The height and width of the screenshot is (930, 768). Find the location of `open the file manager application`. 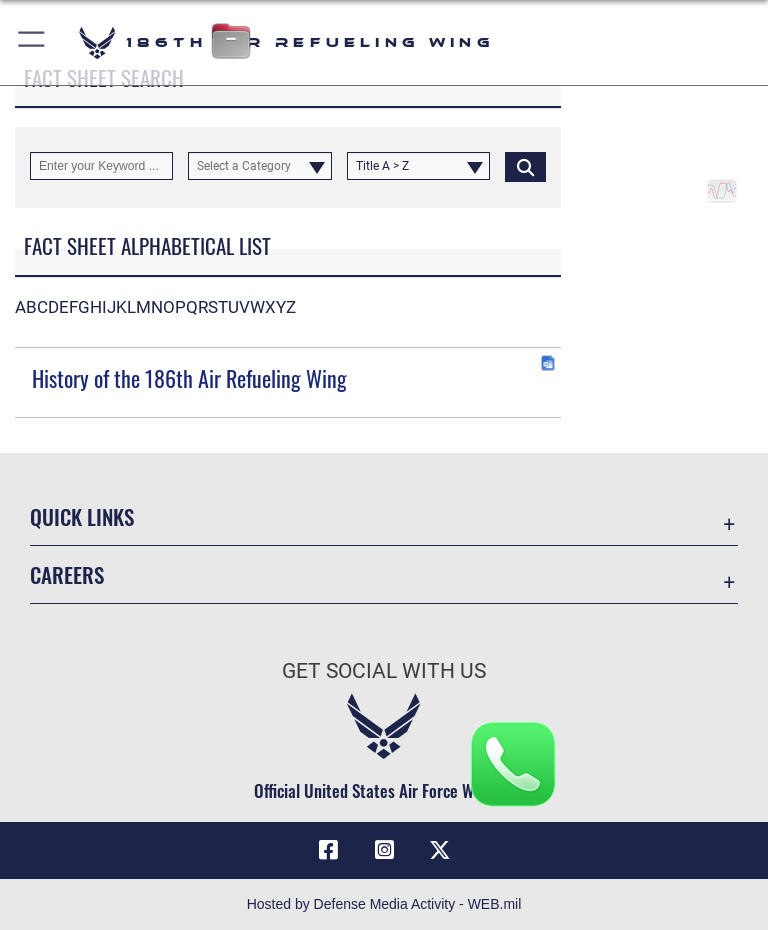

open the file manager application is located at coordinates (231, 41).